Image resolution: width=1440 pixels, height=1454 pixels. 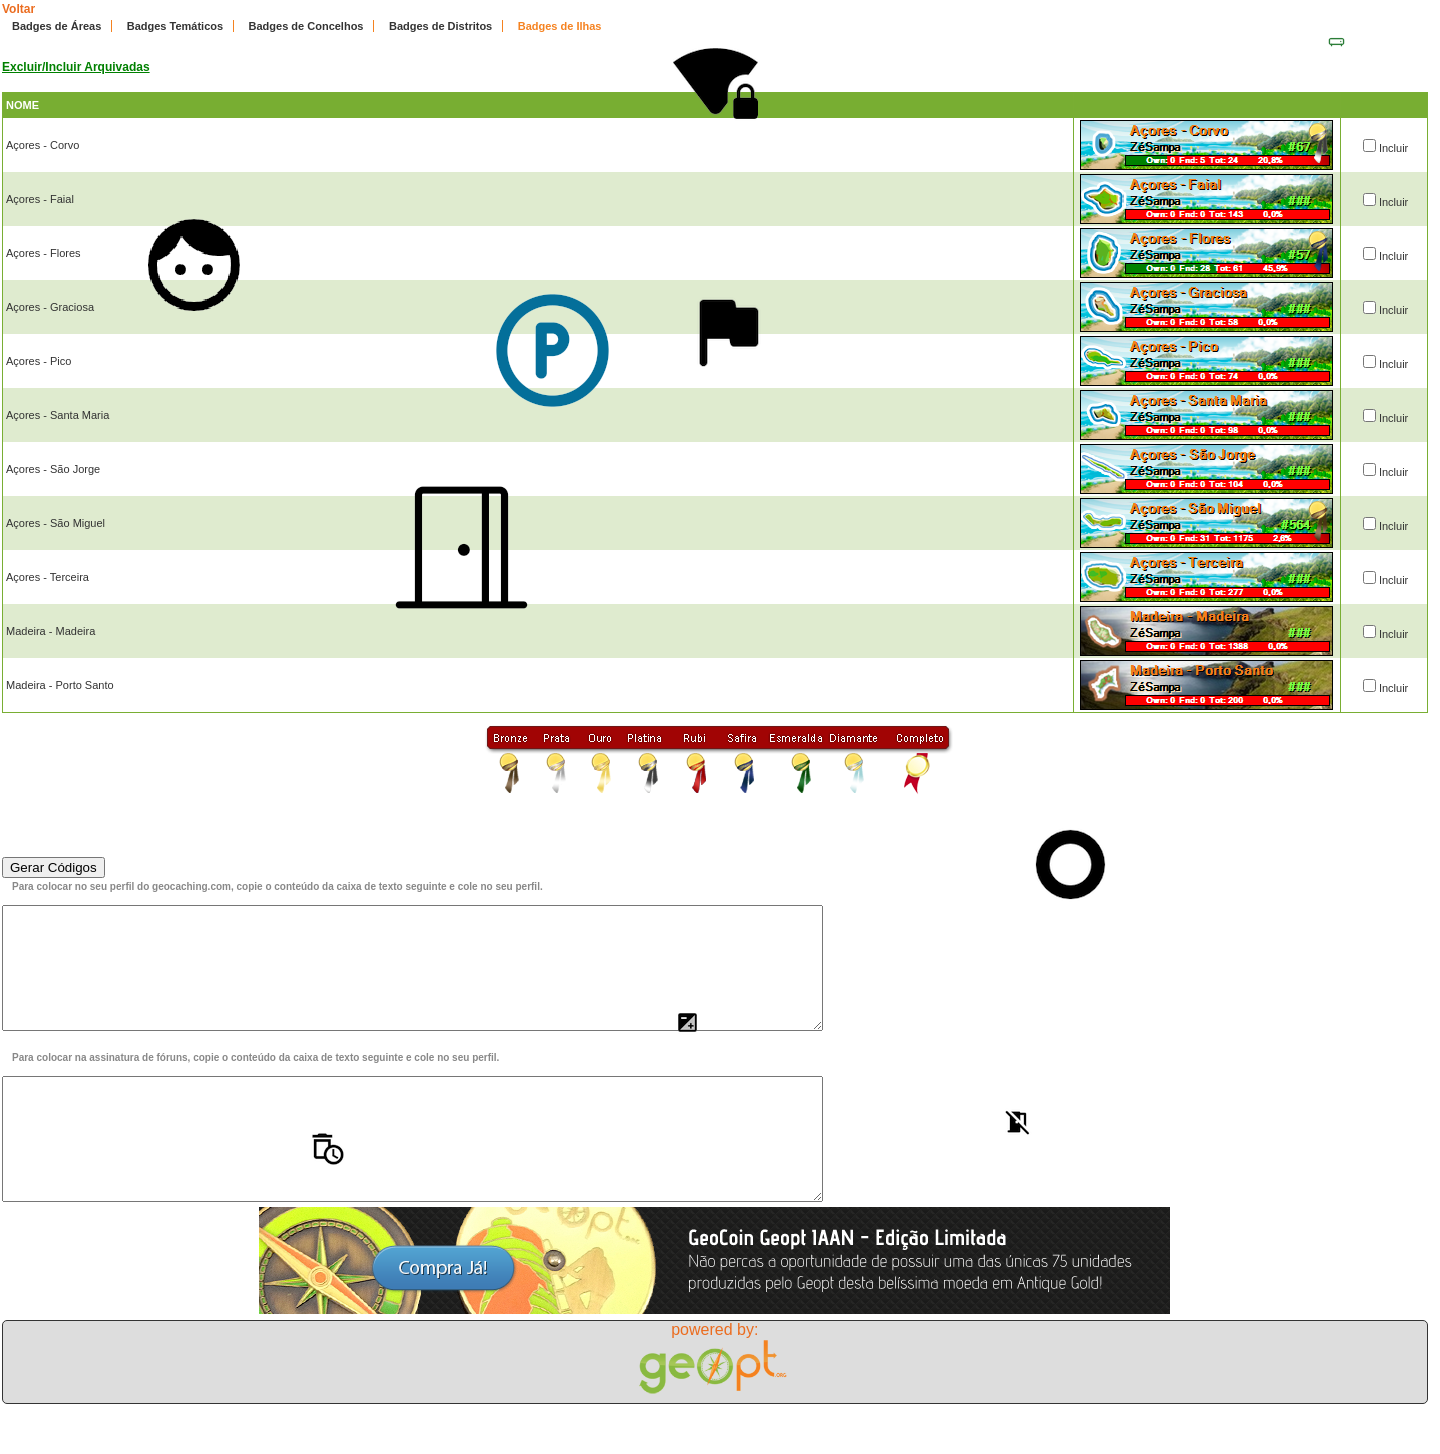 What do you see at coordinates (328, 1149) in the screenshot?
I see `enable auto-delete for items after a set time` at bounding box center [328, 1149].